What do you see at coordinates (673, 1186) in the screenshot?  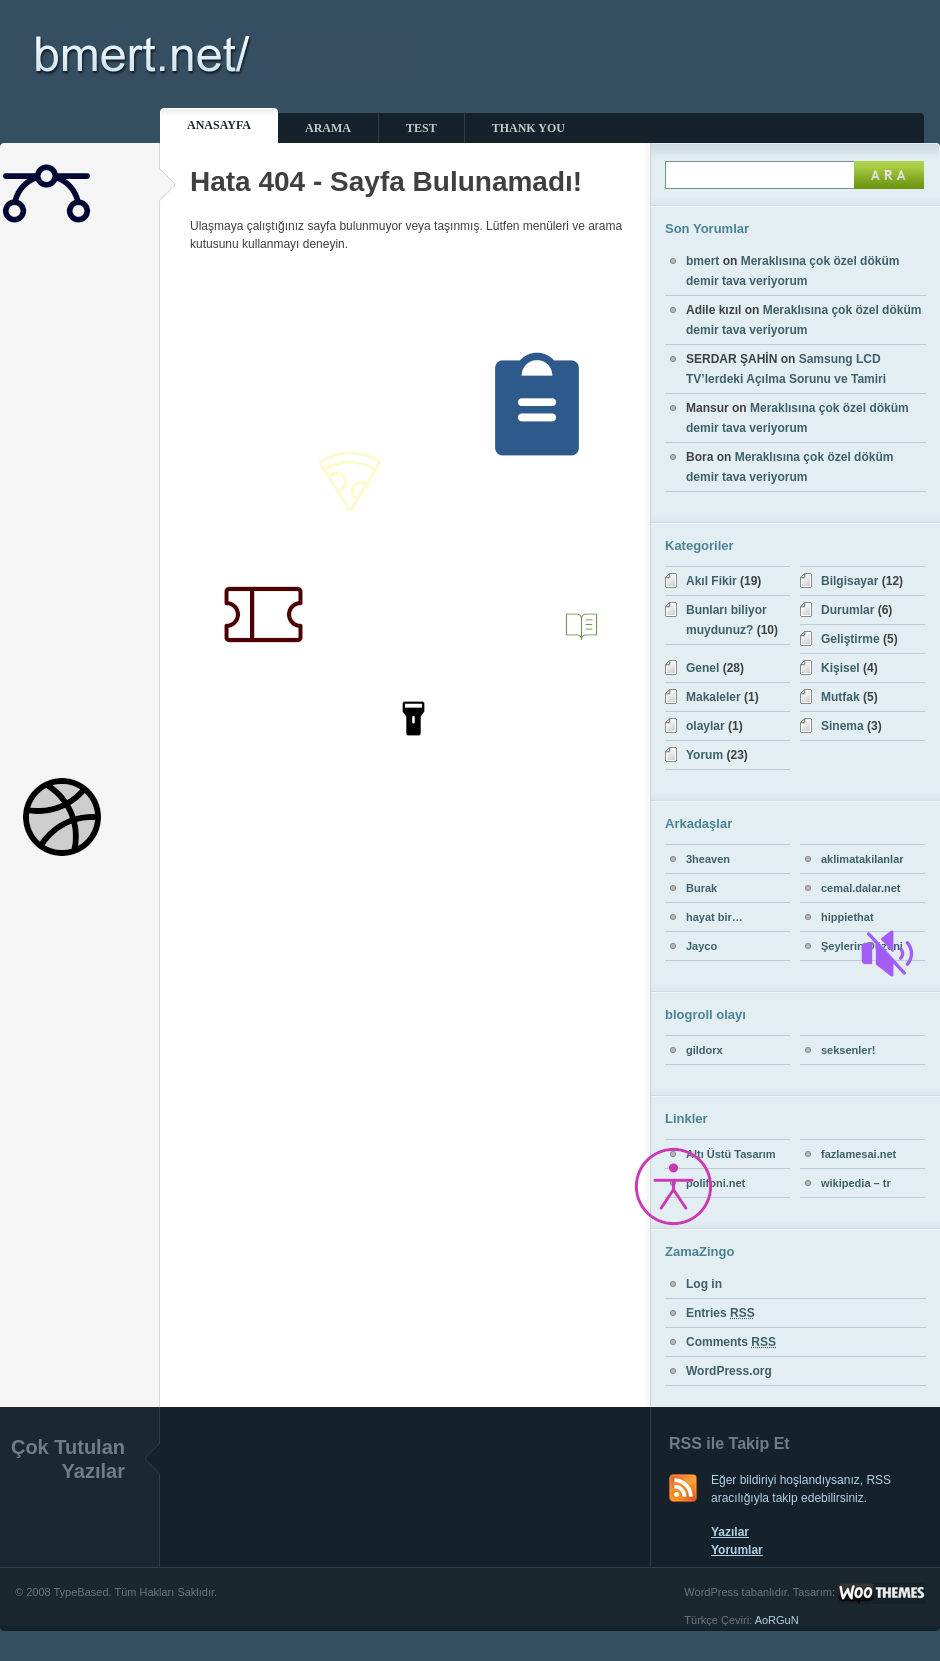 I see `view user profile` at bounding box center [673, 1186].